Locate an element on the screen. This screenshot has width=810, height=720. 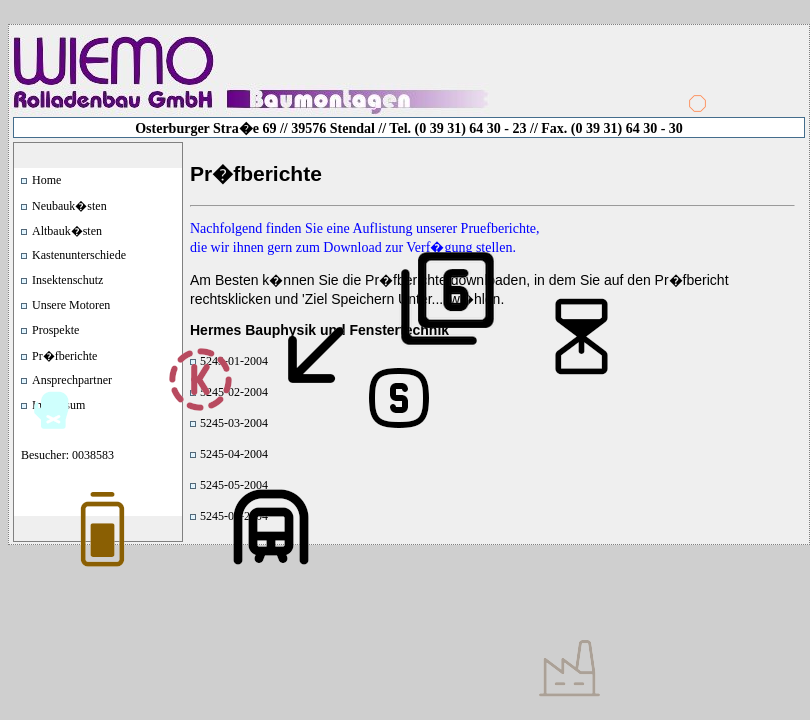
view manufacturing or production facilities is located at coordinates (569, 670).